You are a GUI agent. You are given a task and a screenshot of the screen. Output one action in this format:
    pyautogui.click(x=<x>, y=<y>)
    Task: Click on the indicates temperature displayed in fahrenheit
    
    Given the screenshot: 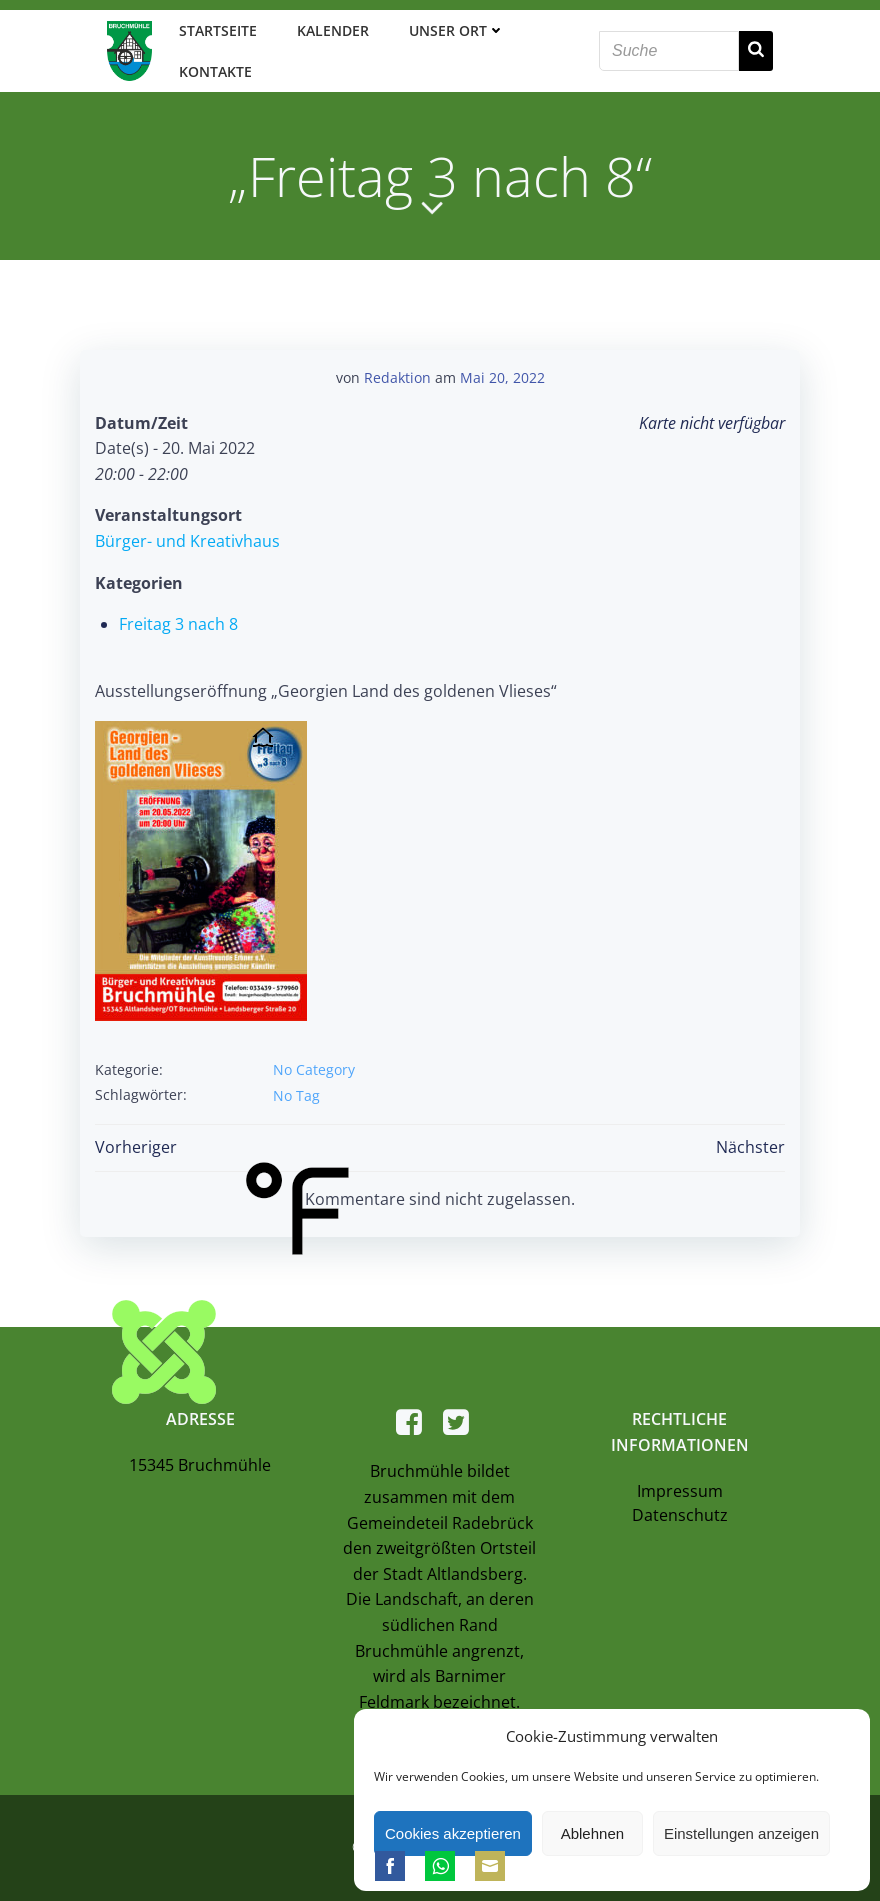 What is the action you would take?
    pyautogui.click(x=302, y=1208)
    